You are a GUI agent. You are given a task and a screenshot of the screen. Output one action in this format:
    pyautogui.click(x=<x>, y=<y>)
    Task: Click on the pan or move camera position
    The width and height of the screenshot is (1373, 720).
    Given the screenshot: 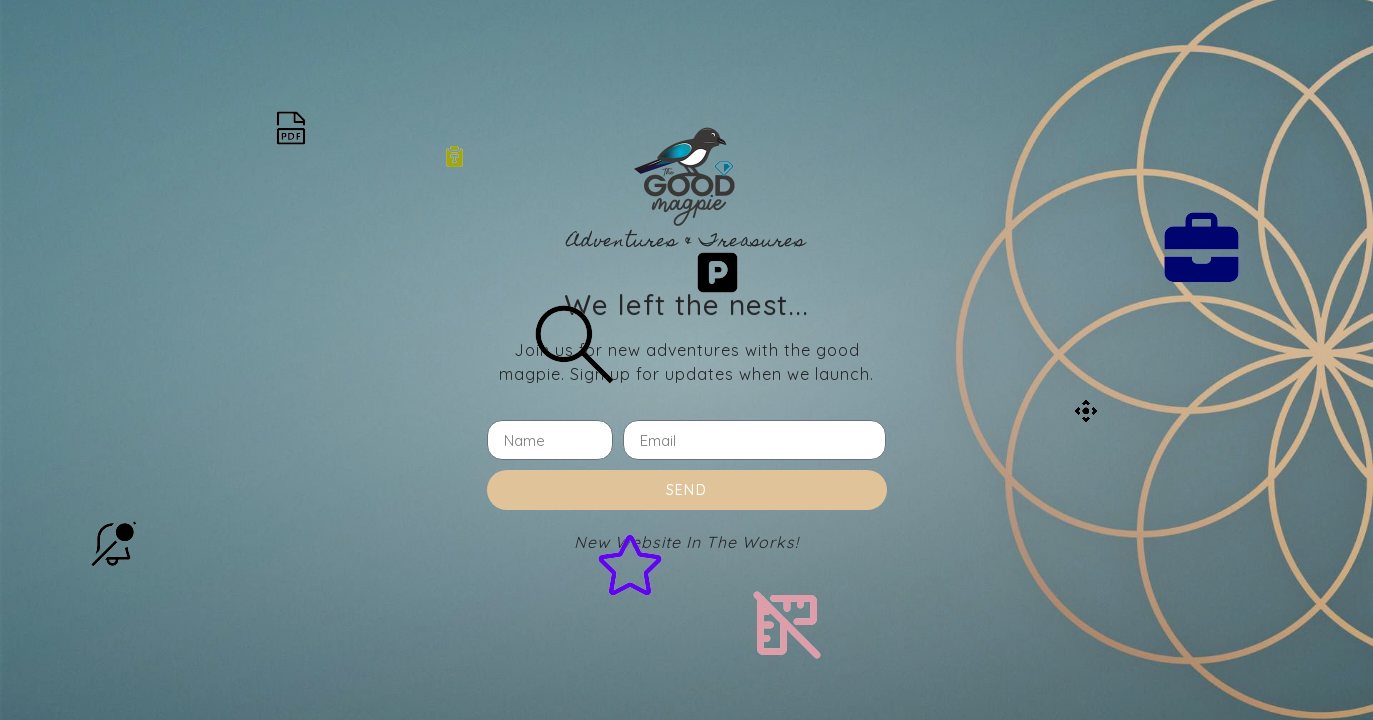 What is the action you would take?
    pyautogui.click(x=1086, y=411)
    